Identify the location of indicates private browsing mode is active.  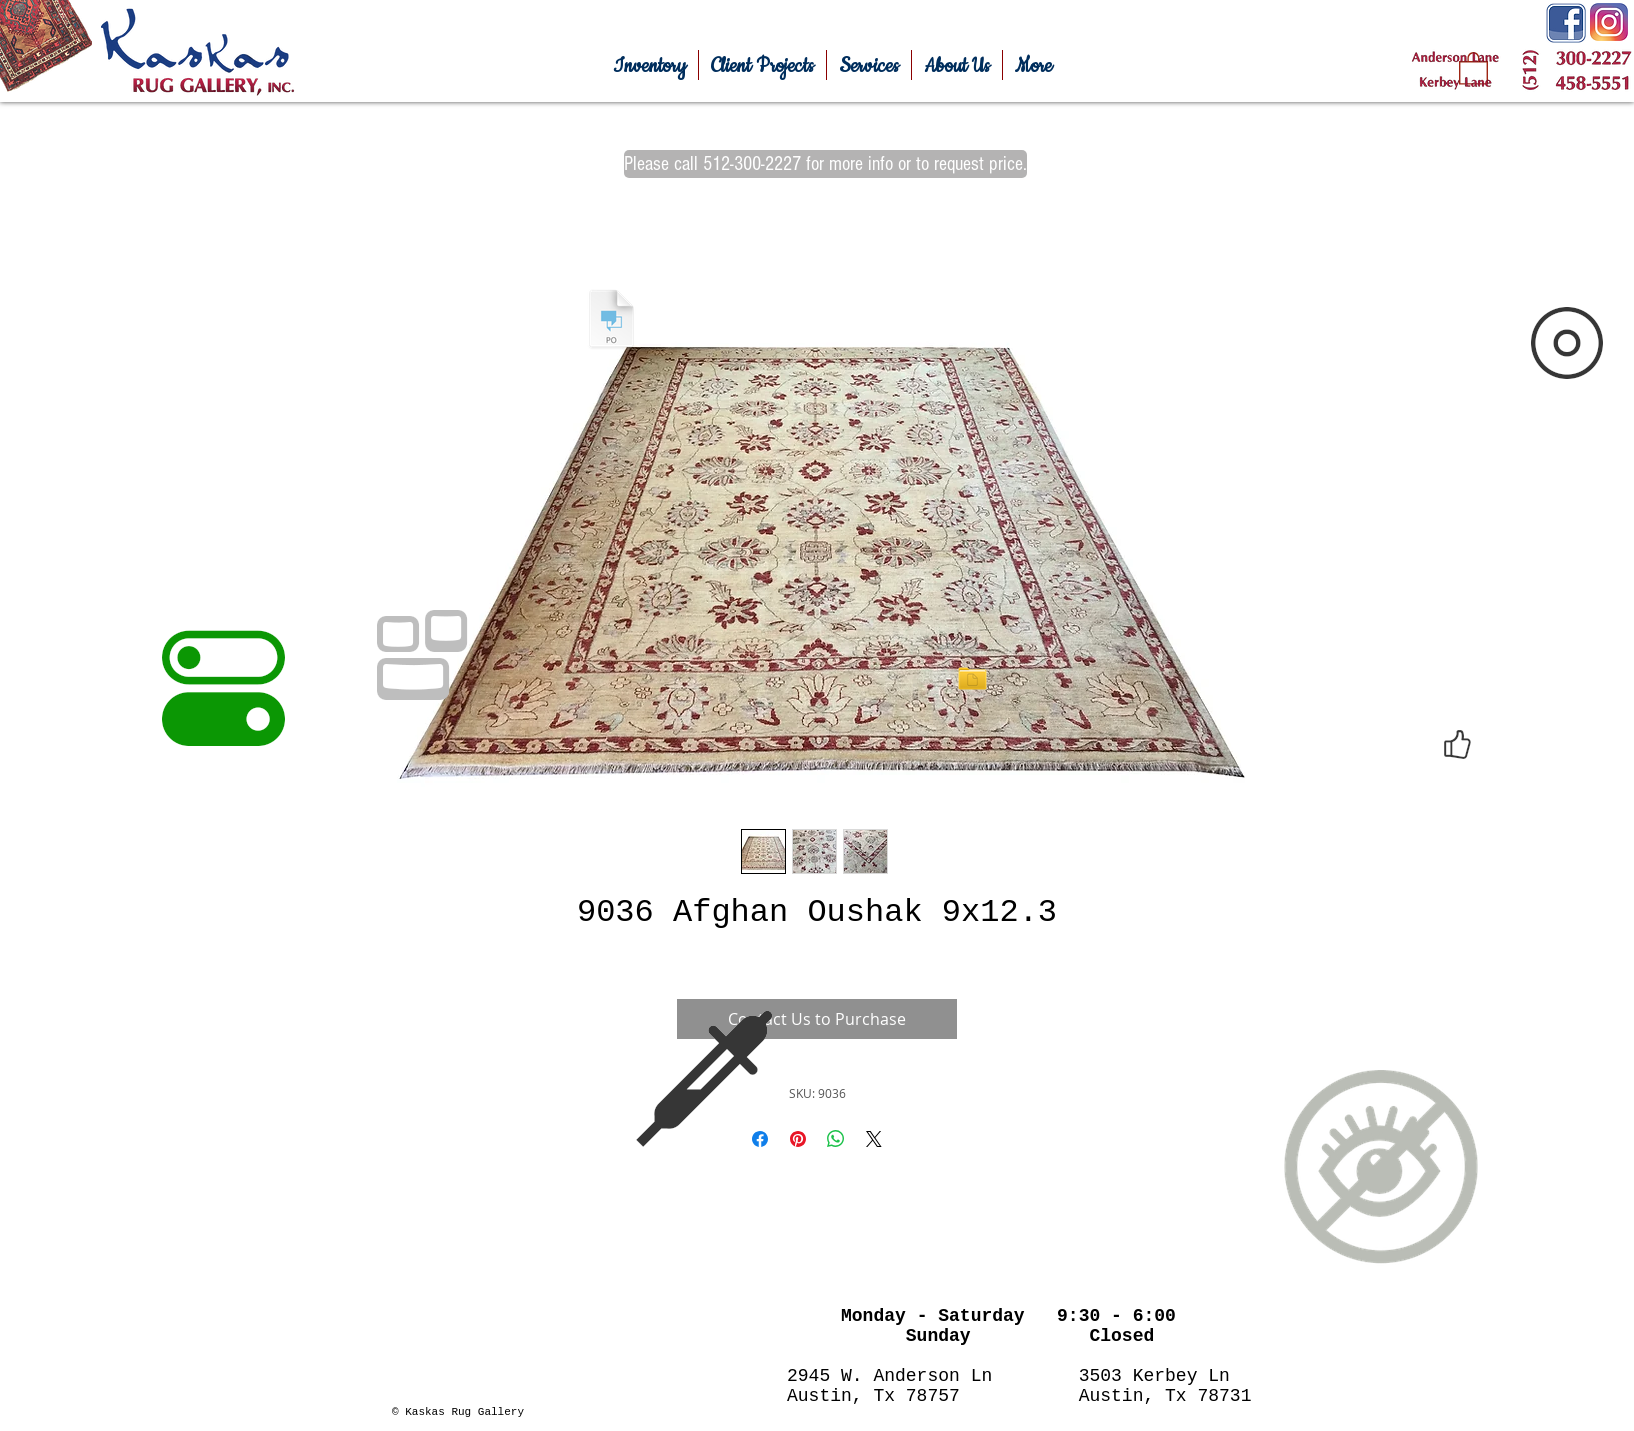
(1381, 1168).